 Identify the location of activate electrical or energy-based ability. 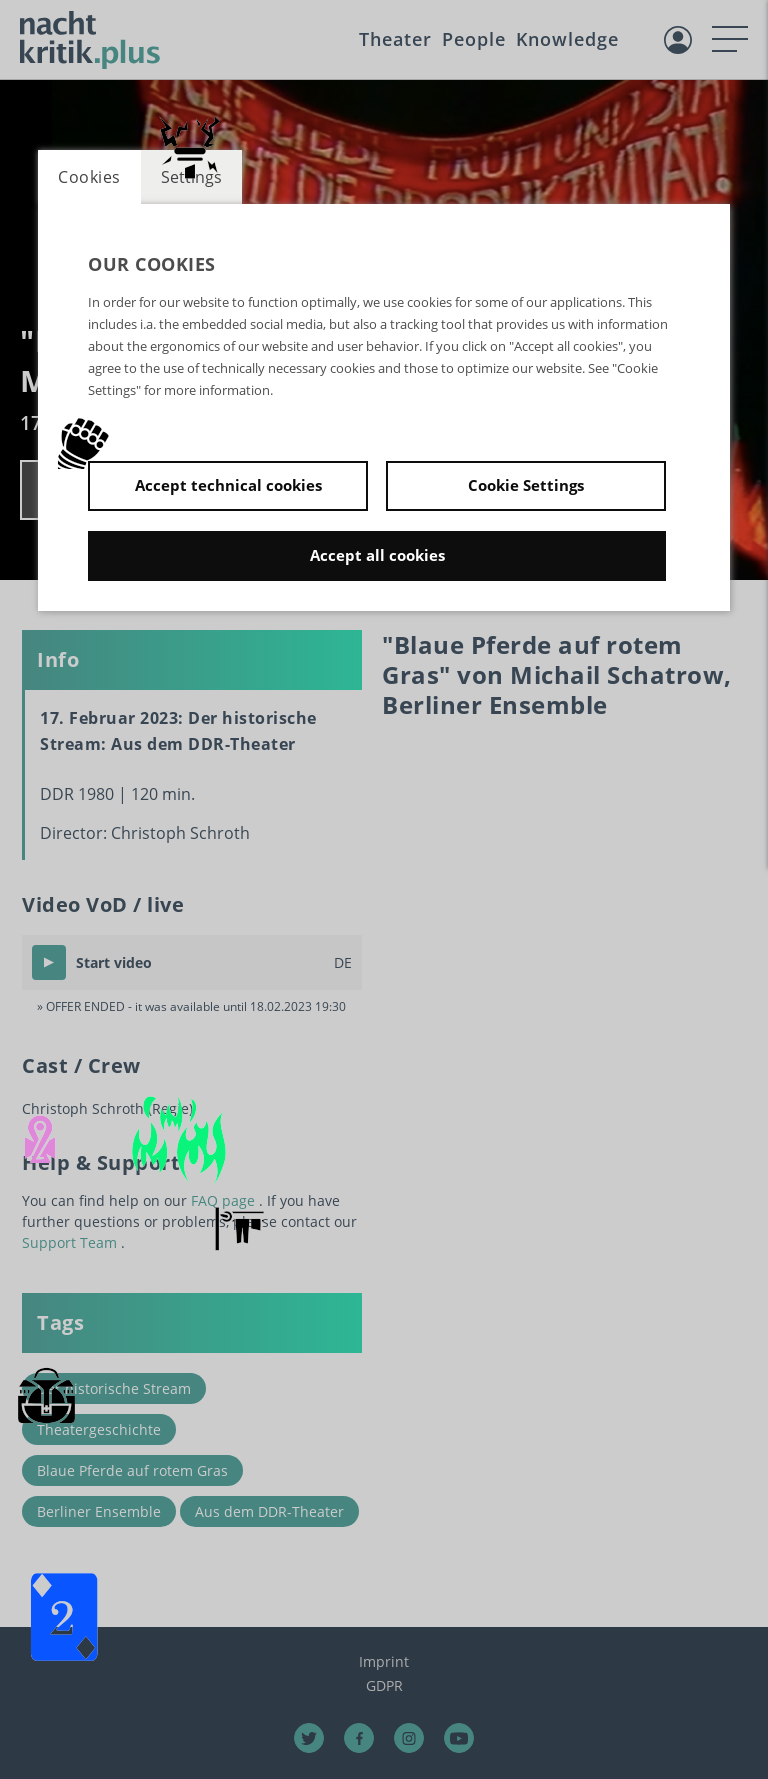
(190, 148).